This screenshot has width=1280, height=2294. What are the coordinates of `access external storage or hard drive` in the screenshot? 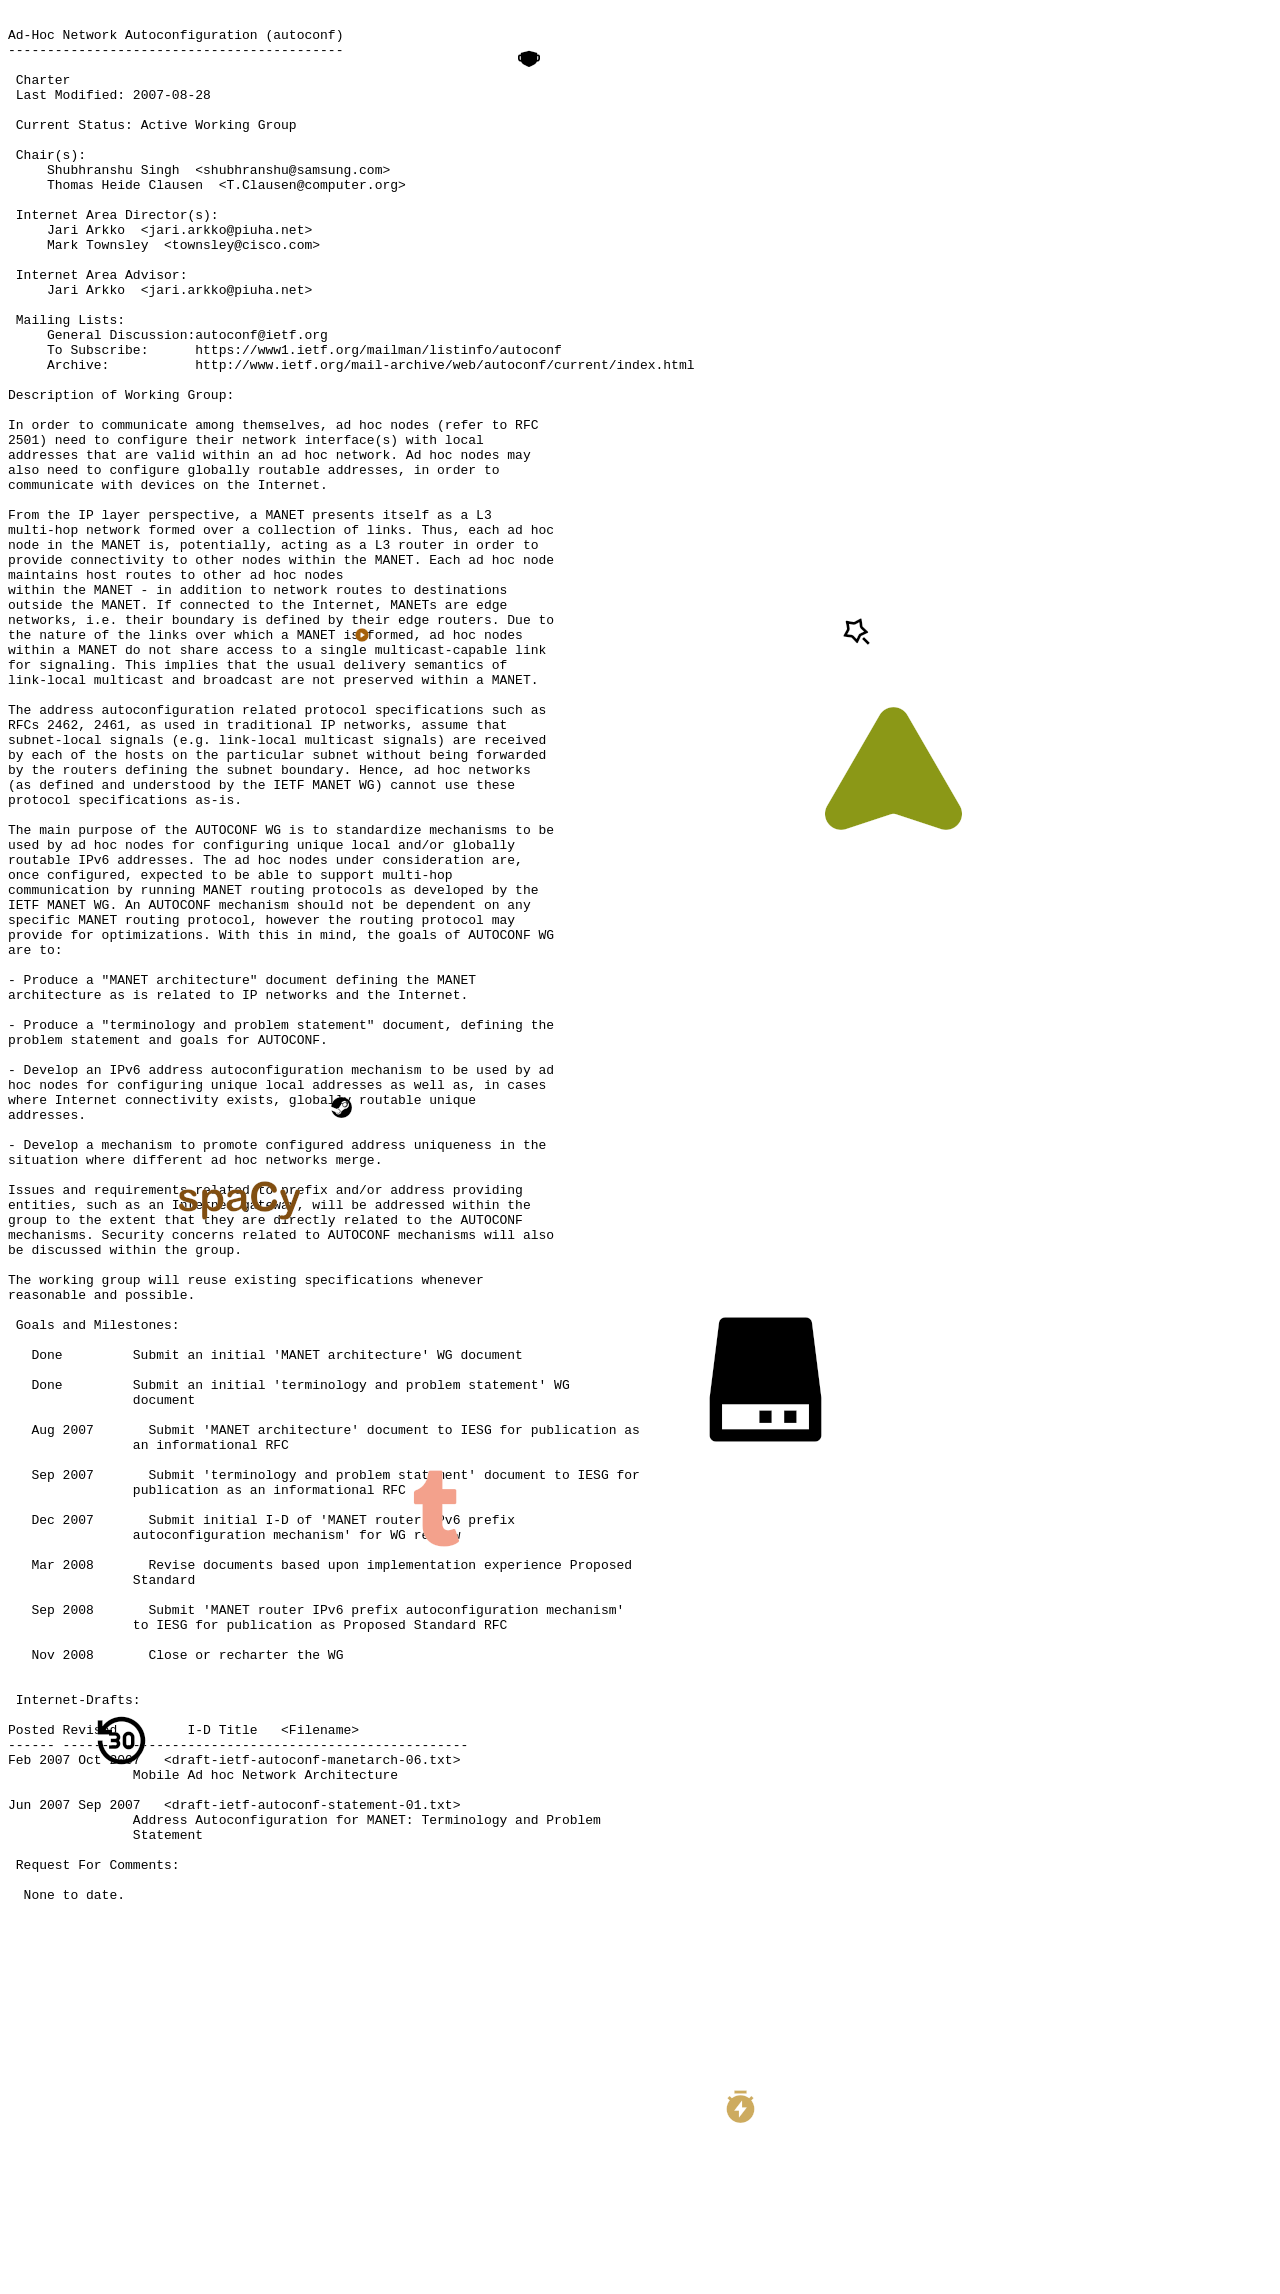 It's located at (765, 1379).